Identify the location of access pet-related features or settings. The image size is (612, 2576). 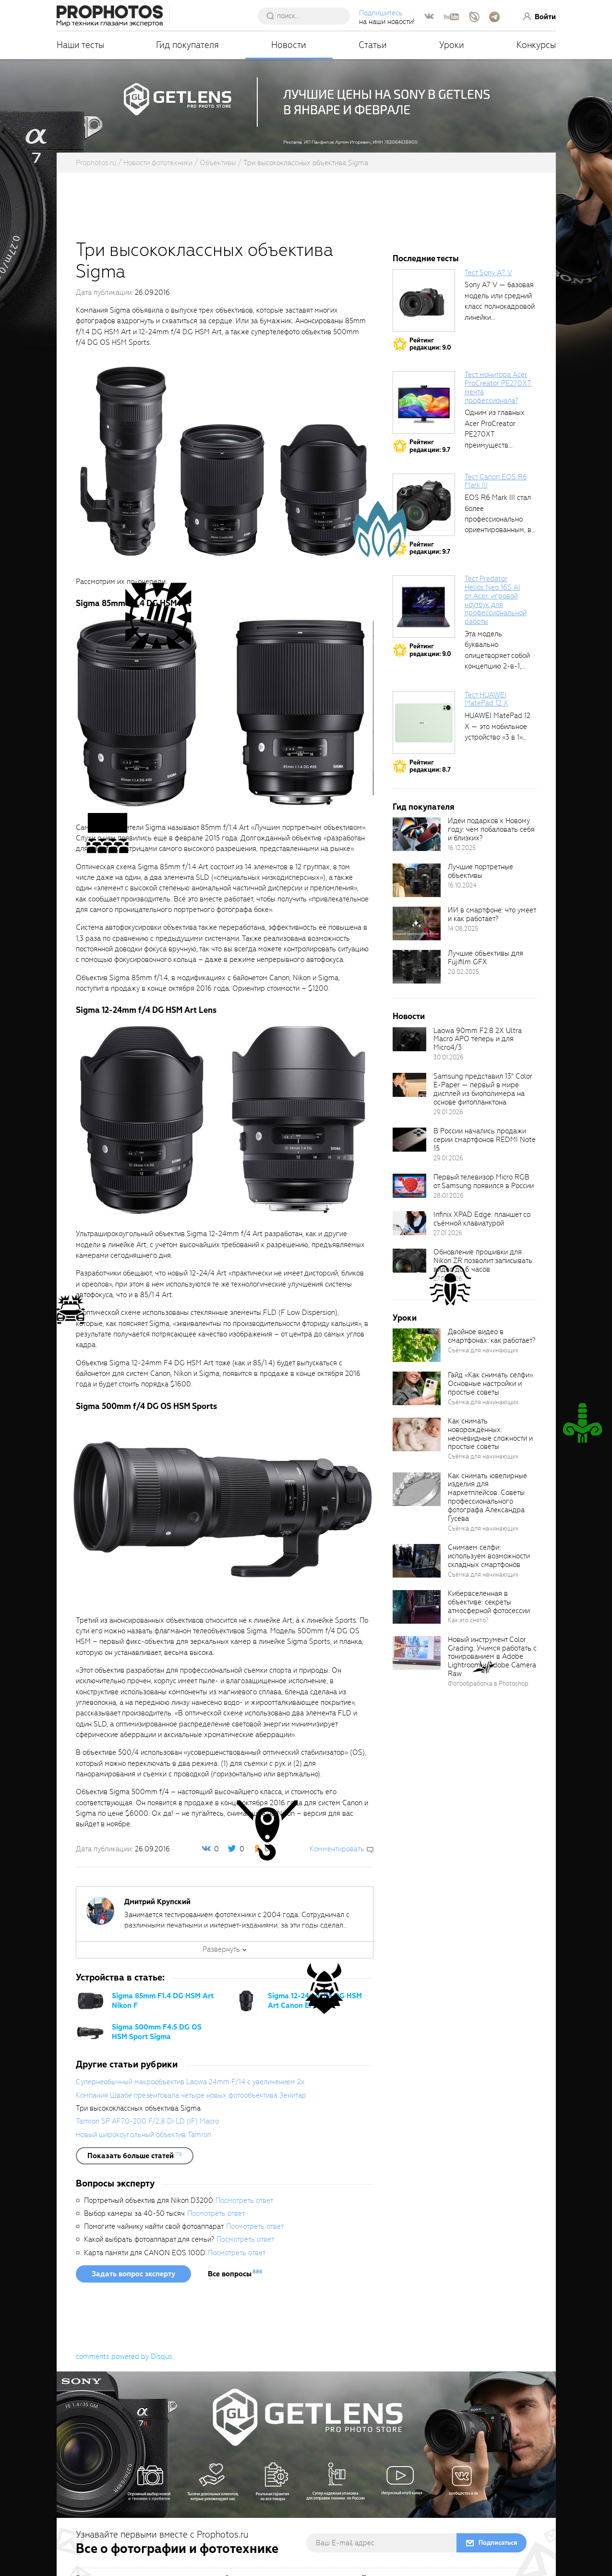
(380, 529).